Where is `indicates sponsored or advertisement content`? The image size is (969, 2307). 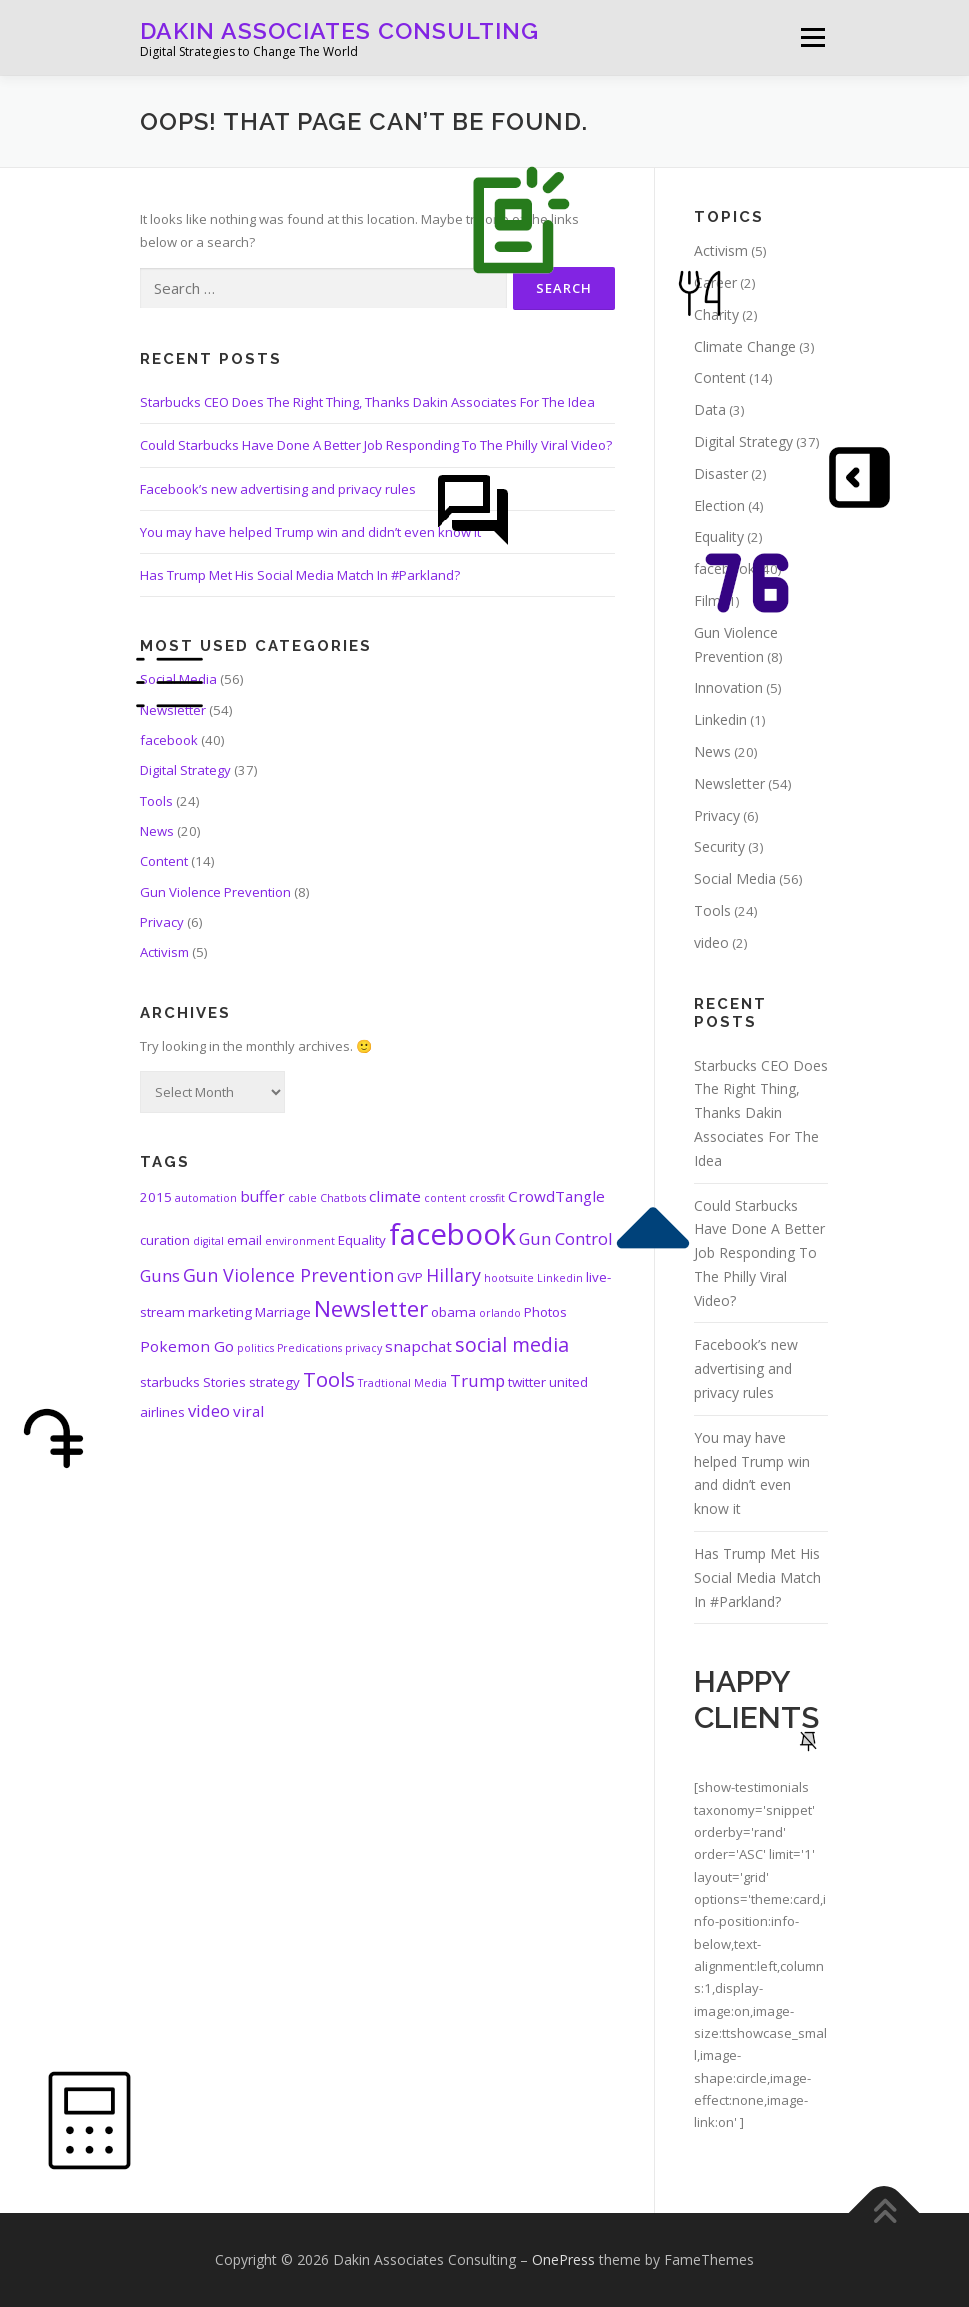 indicates sponsored or advertisement content is located at coordinates (516, 220).